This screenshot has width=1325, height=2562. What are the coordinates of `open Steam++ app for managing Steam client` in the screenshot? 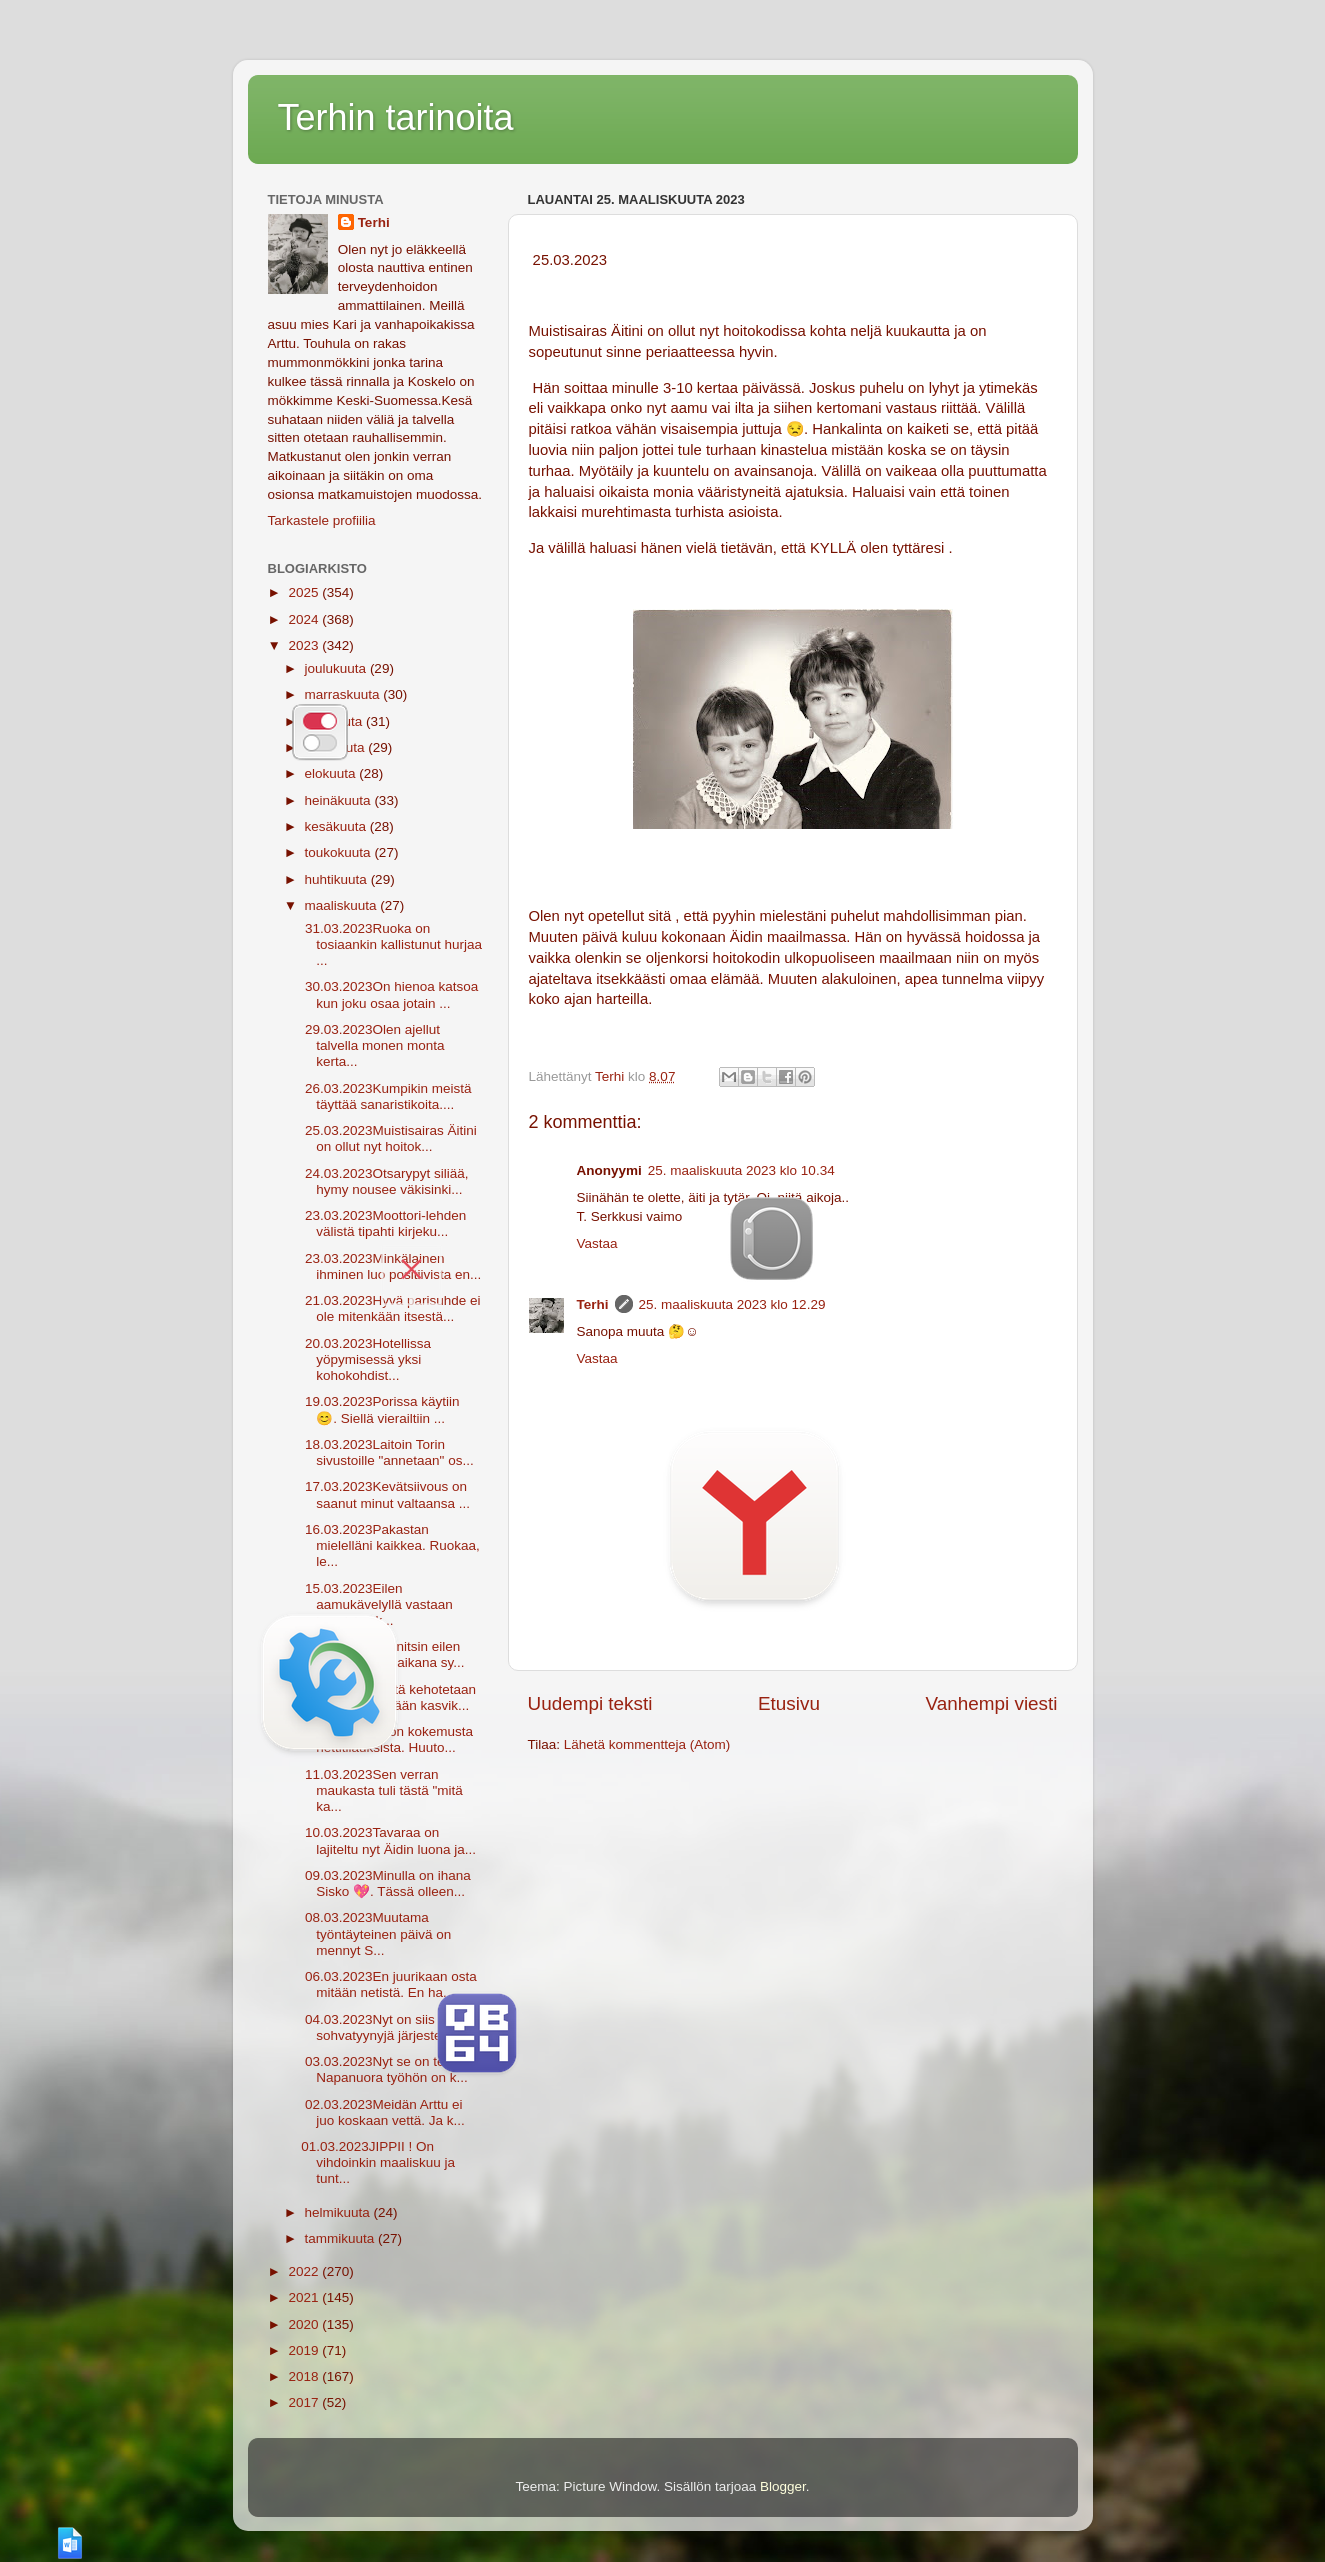 It's located at (329, 1682).